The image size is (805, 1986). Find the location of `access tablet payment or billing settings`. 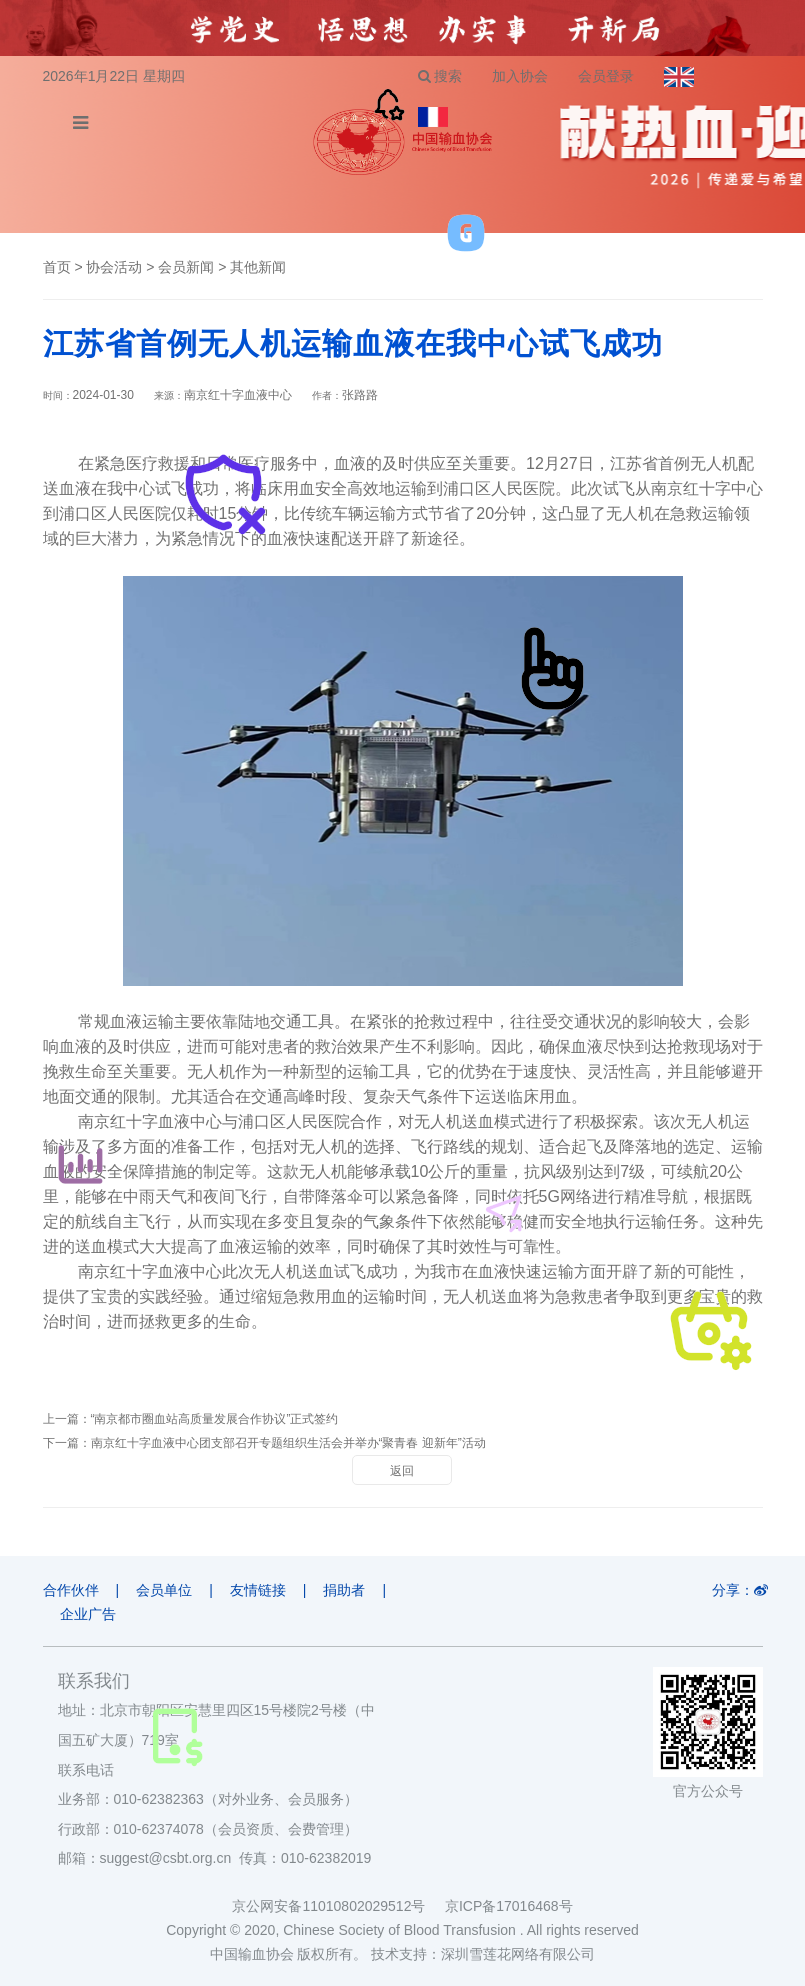

access tablet payment or billing settings is located at coordinates (175, 1736).